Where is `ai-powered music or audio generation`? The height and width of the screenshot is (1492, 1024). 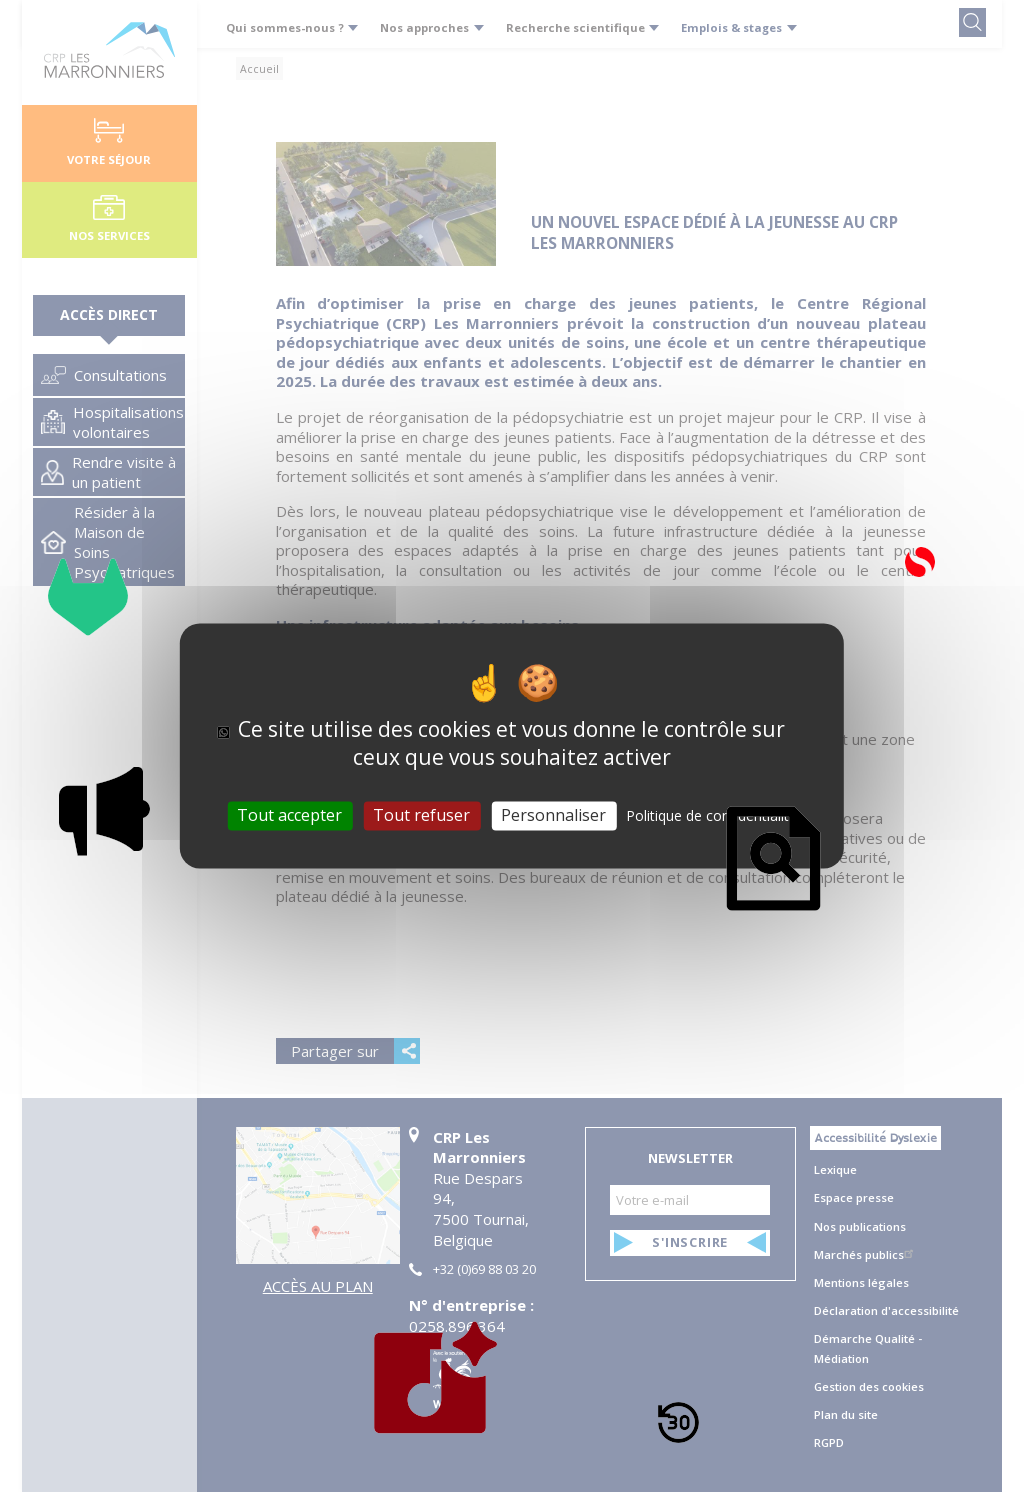 ai-powered music or audio generation is located at coordinates (430, 1383).